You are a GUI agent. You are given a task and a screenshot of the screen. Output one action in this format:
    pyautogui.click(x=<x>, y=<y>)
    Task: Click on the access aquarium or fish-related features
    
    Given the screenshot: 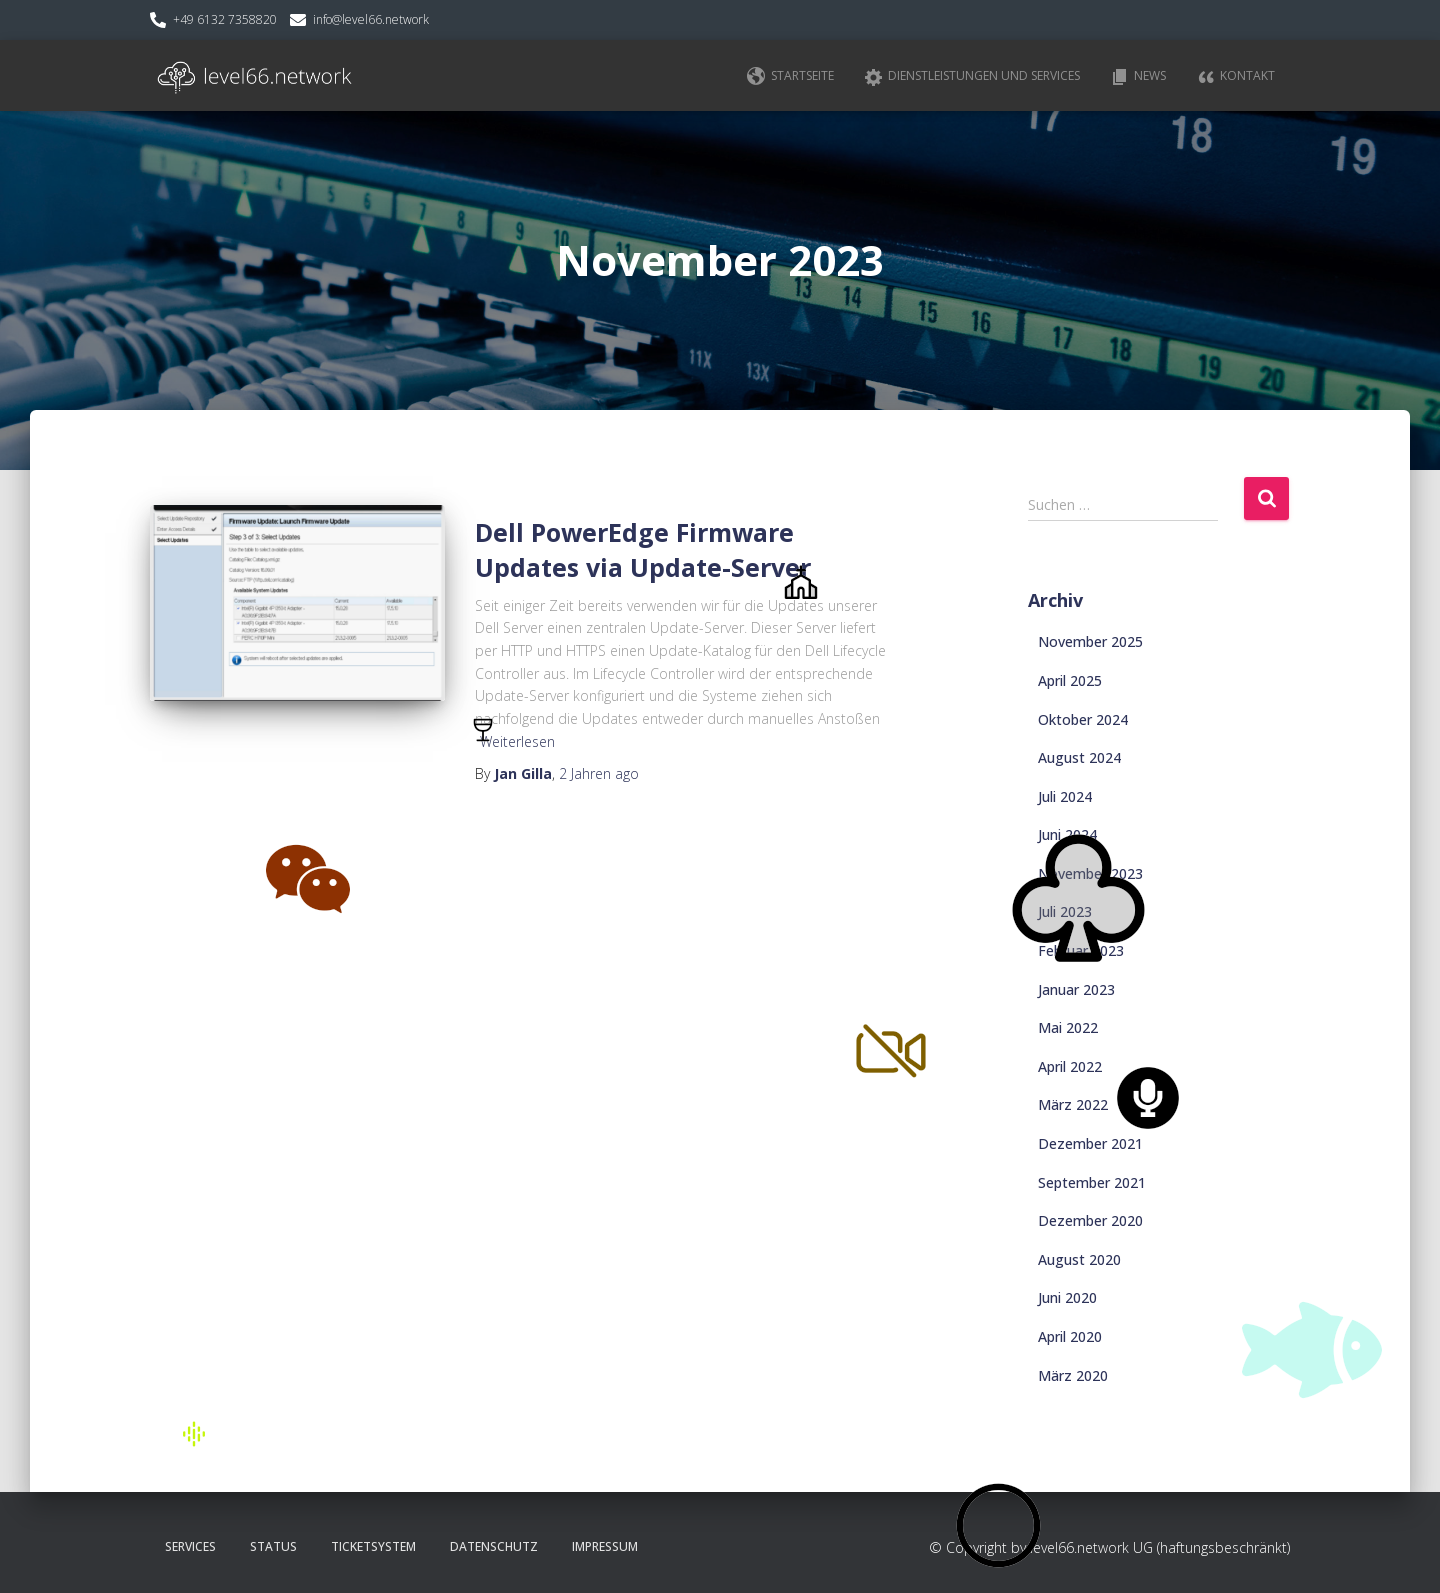 What is the action you would take?
    pyautogui.click(x=1312, y=1350)
    